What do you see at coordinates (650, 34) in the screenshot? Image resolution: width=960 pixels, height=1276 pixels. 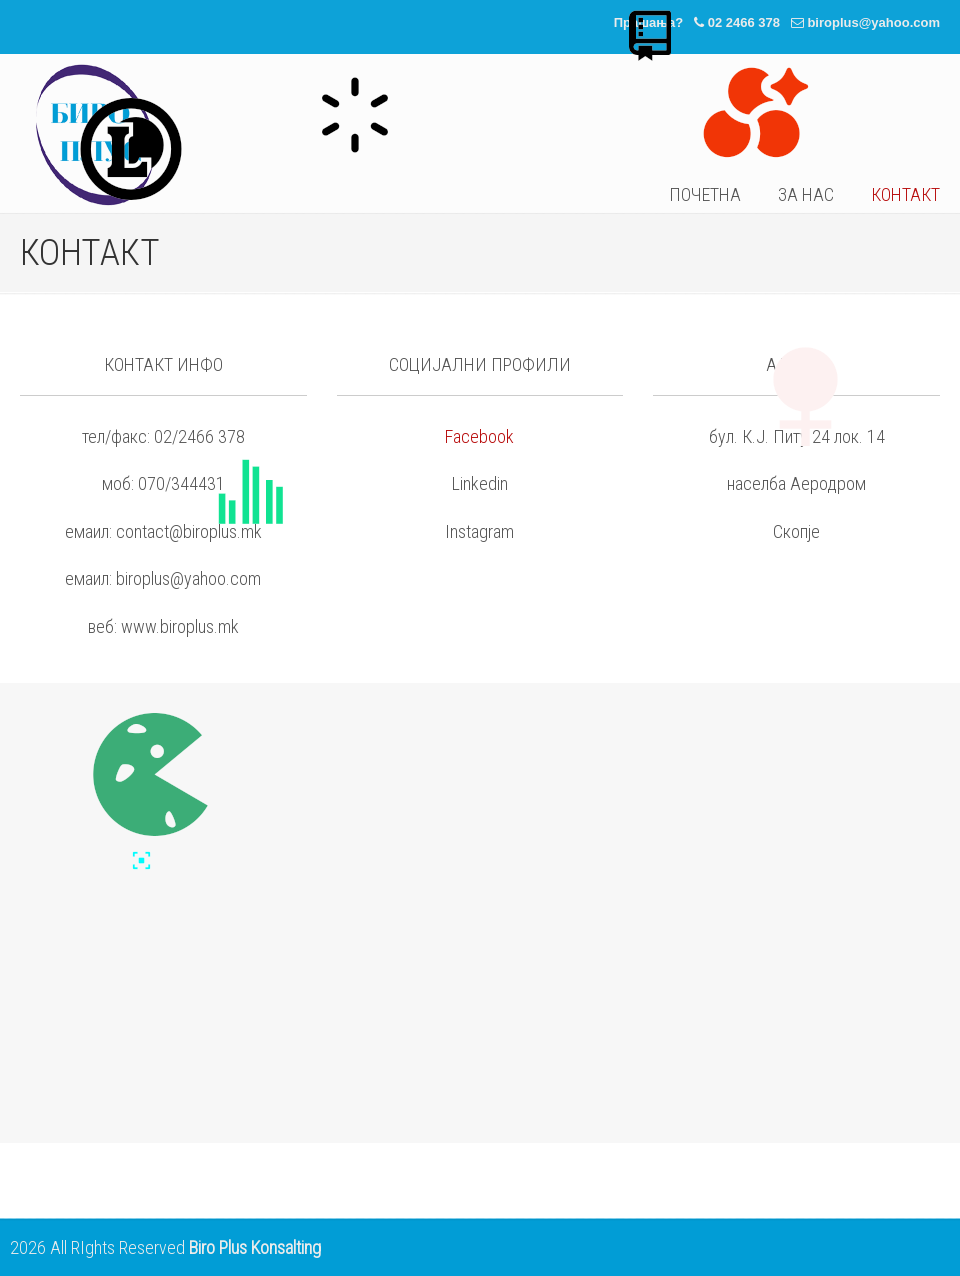 I see `access a git repository` at bounding box center [650, 34].